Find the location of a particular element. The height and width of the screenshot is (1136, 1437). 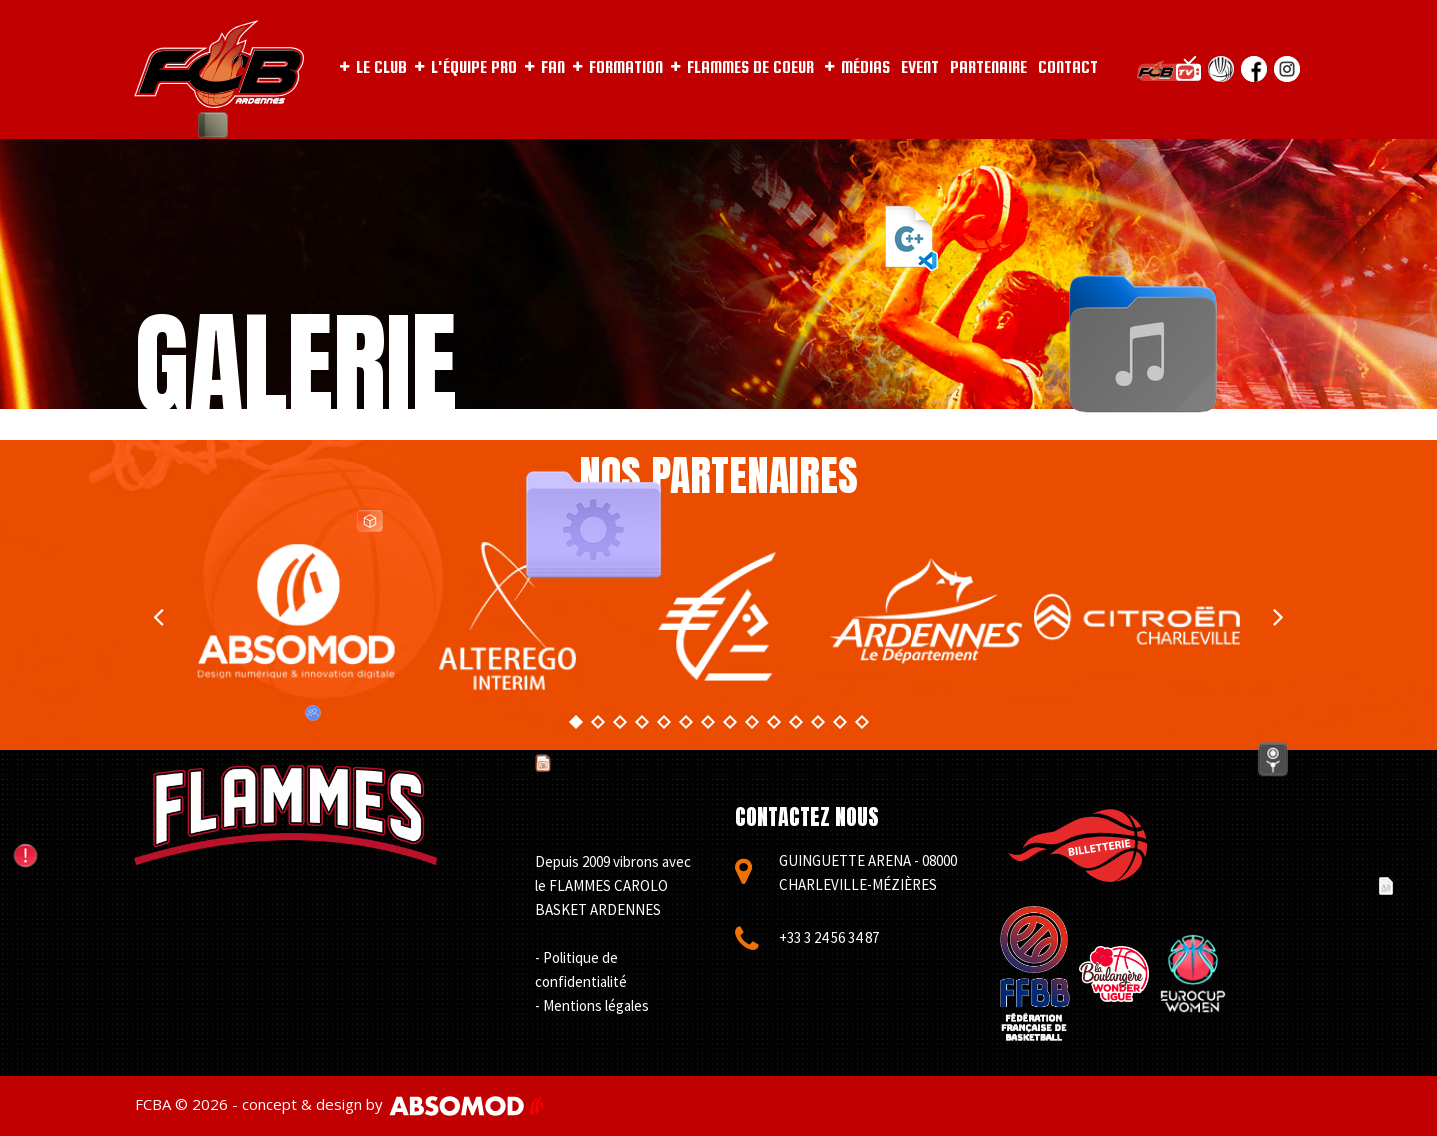

open a 3D model file in OBJ format is located at coordinates (370, 520).